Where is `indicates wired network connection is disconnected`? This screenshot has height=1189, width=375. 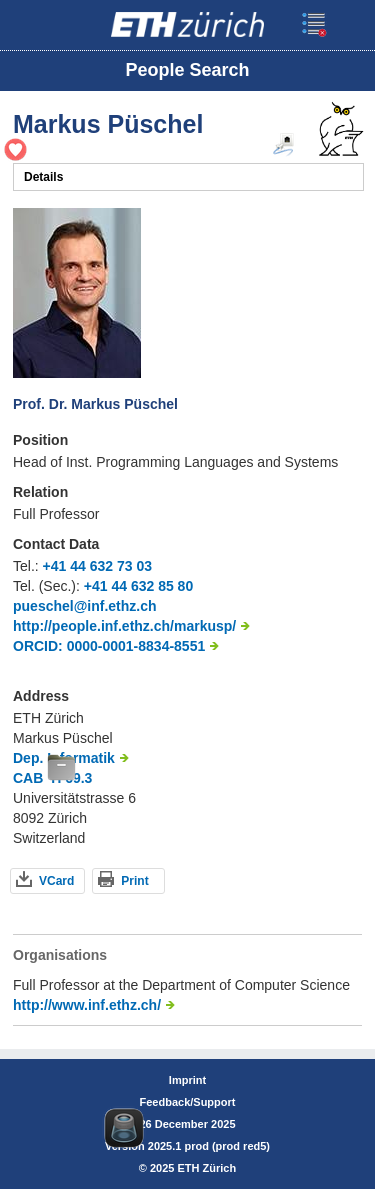
indicates wired network connection is disconnected is located at coordinates (284, 145).